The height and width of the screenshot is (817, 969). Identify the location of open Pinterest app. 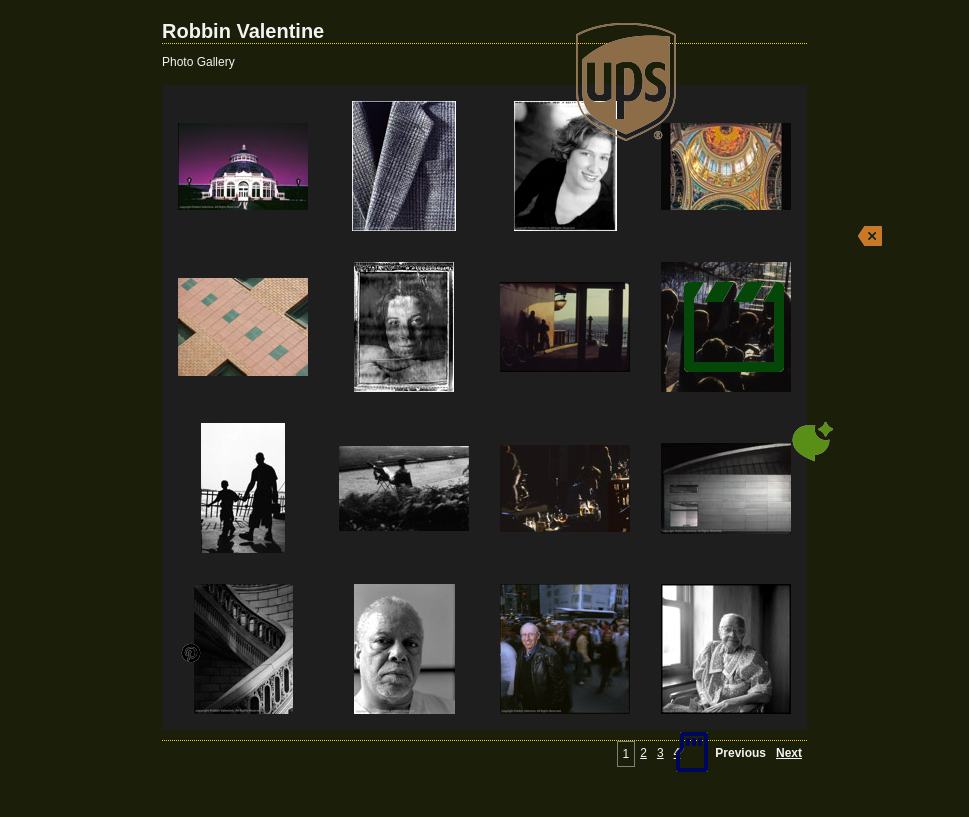
(191, 653).